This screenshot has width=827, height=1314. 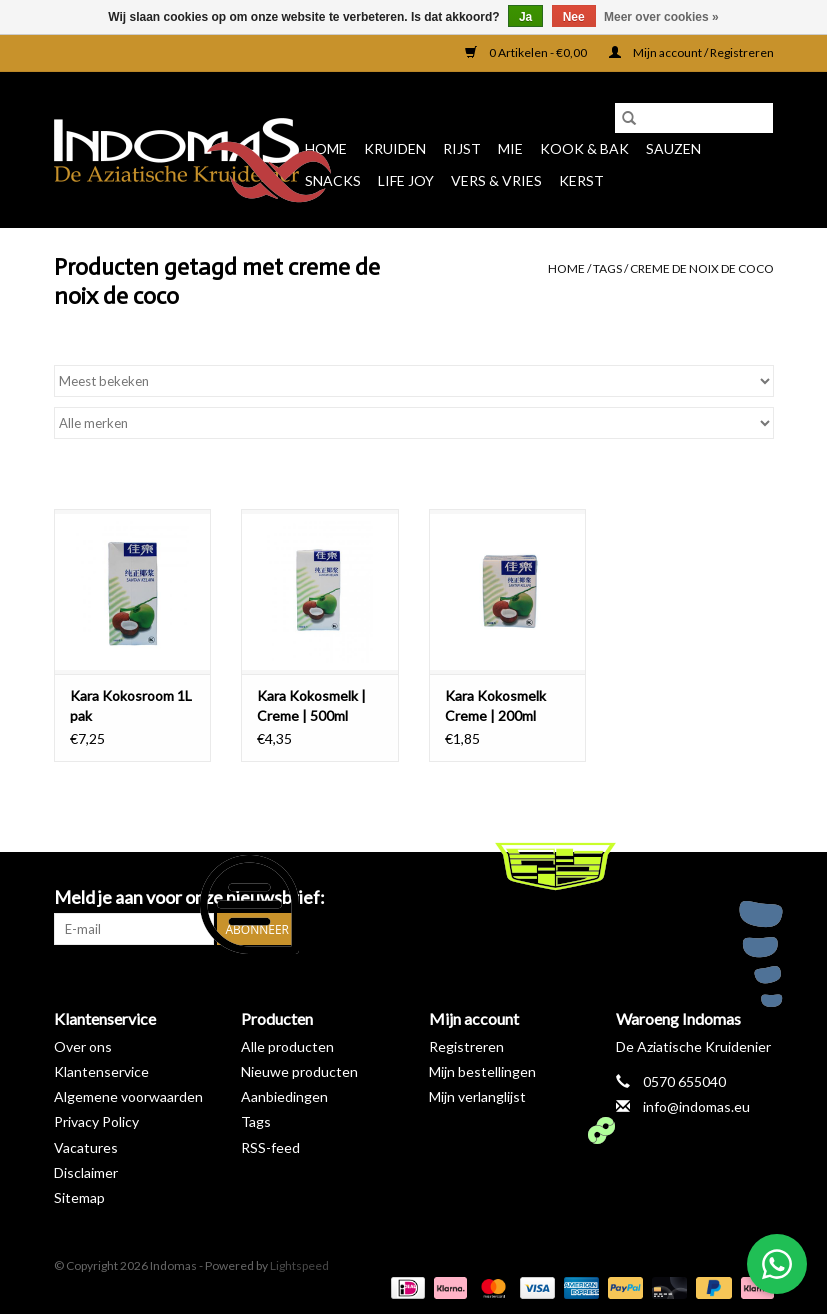 I want to click on cadillac brand logo, so click(x=555, y=866).